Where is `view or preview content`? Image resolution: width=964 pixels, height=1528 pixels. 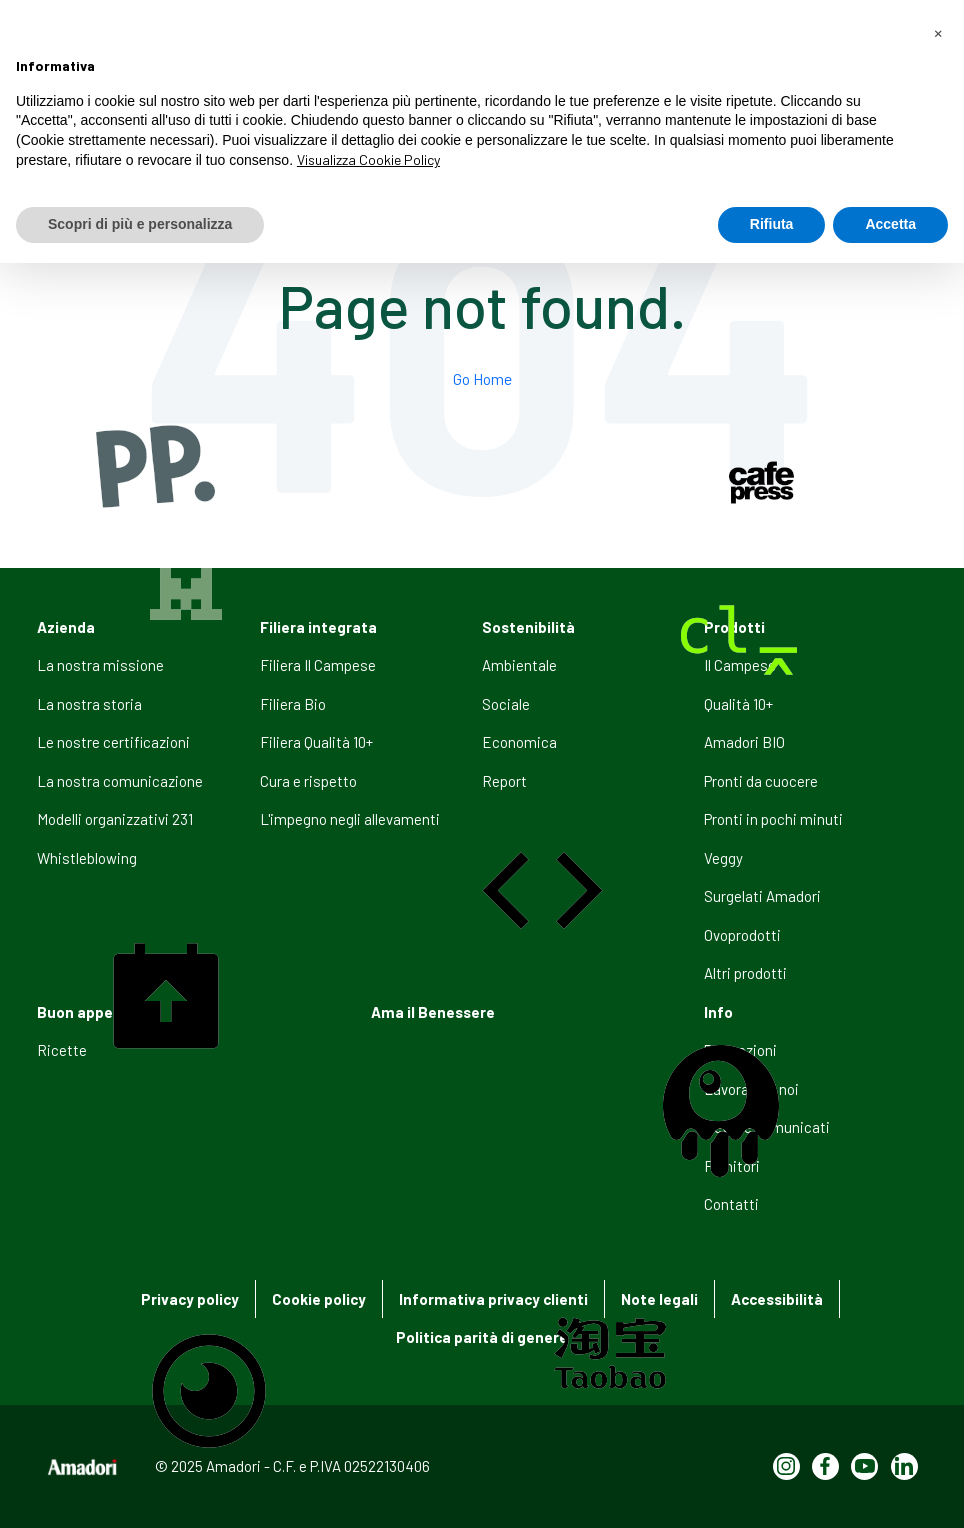
view or preview content is located at coordinates (209, 1391).